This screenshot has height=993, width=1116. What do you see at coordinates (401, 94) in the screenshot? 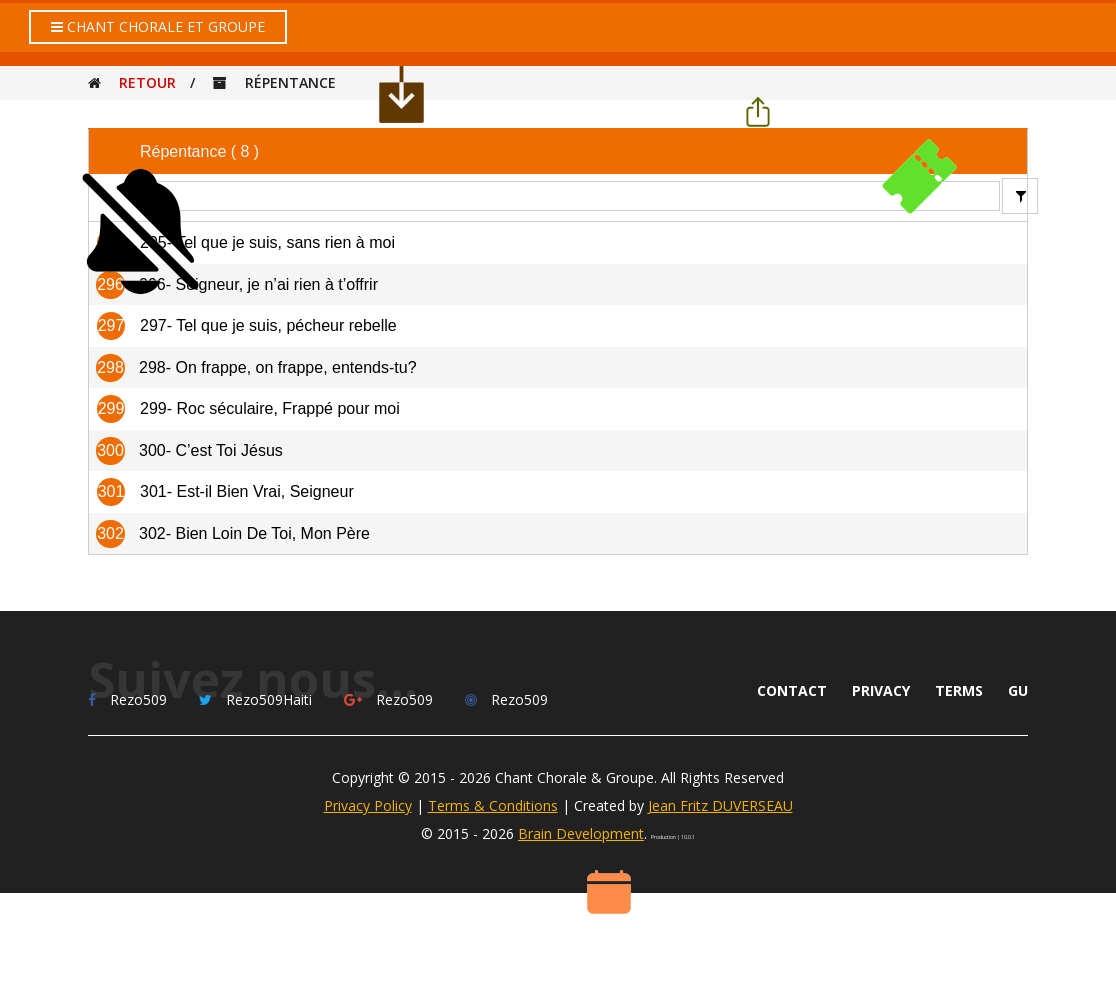
I see `download a file to your device` at bounding box center [401, 94].